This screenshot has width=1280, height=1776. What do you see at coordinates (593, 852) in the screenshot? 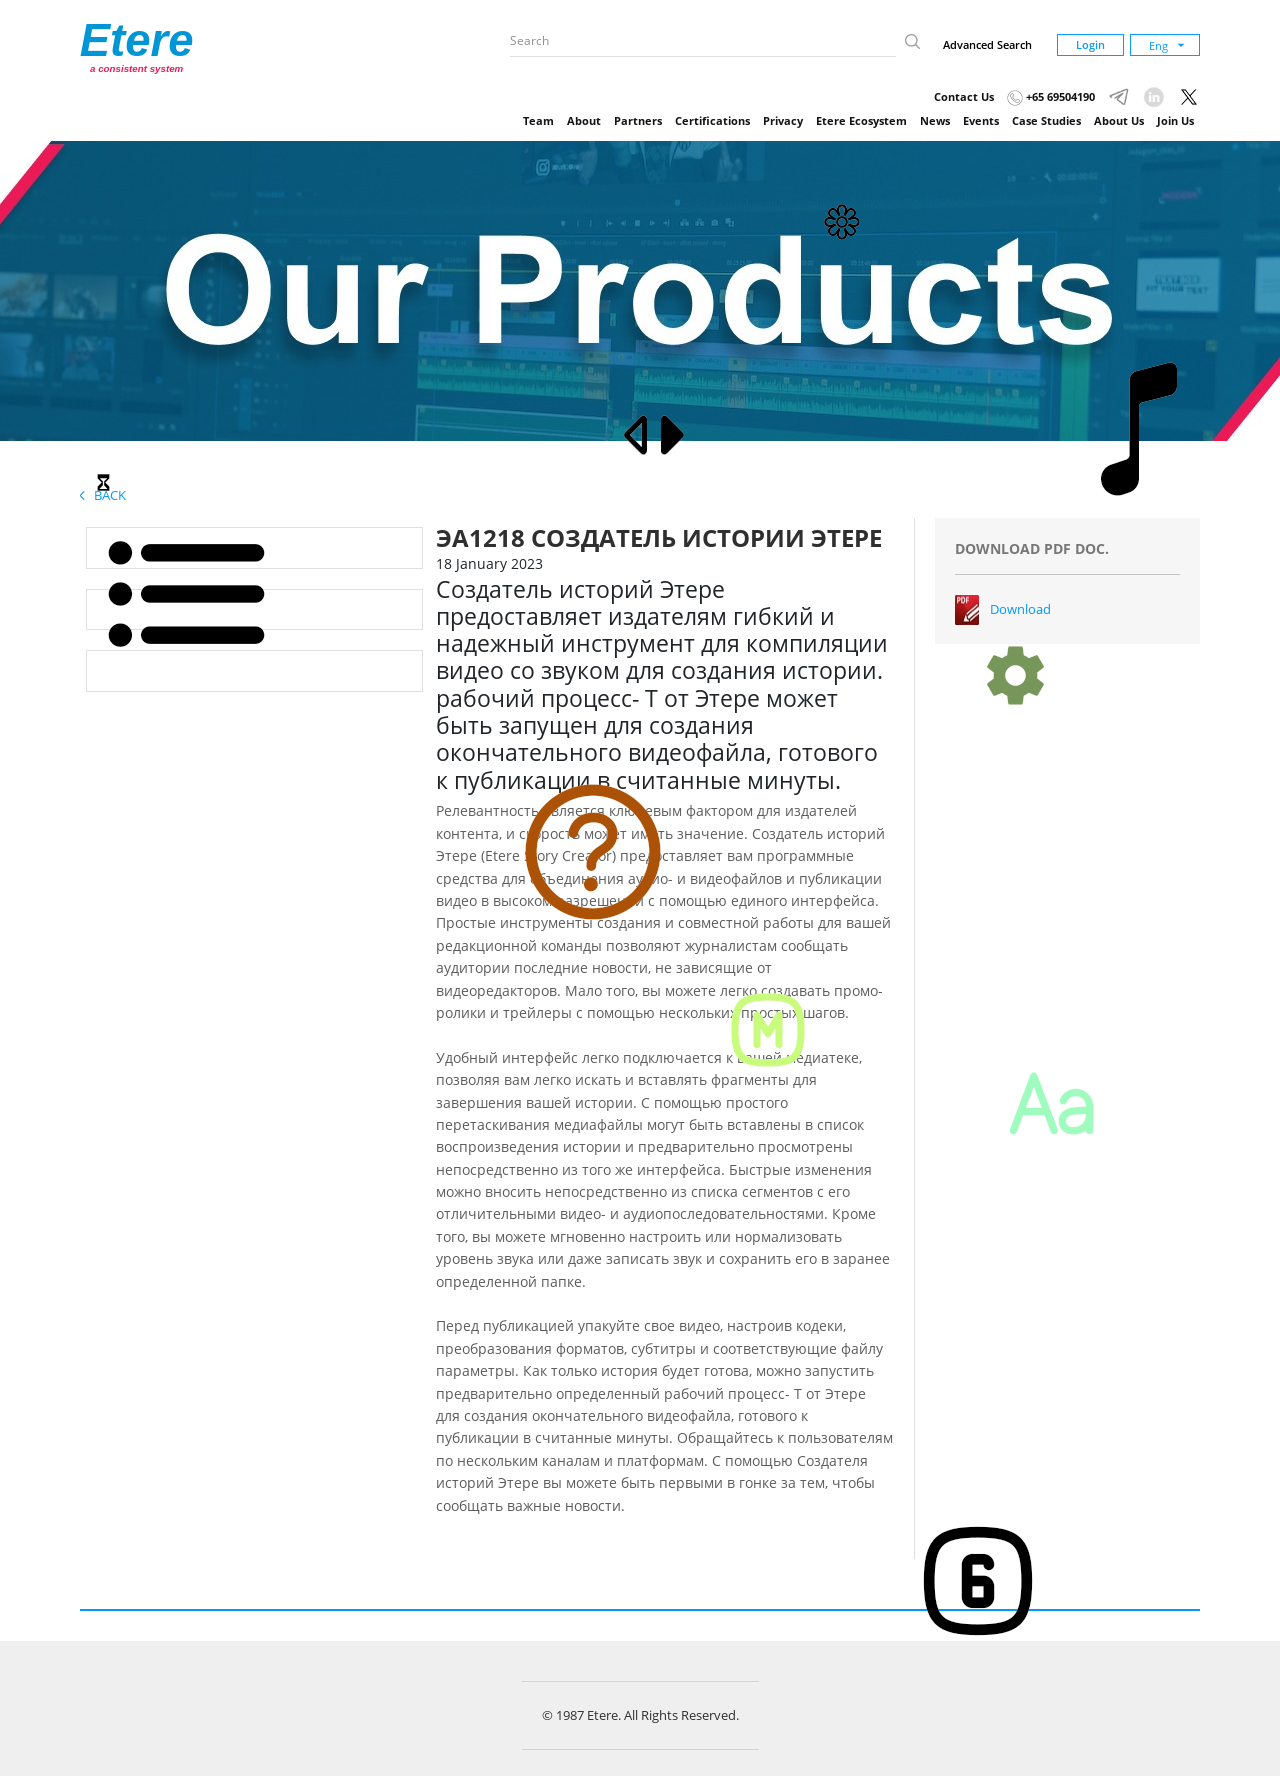
I see `access help or support information` at bounding box center [593, 852].